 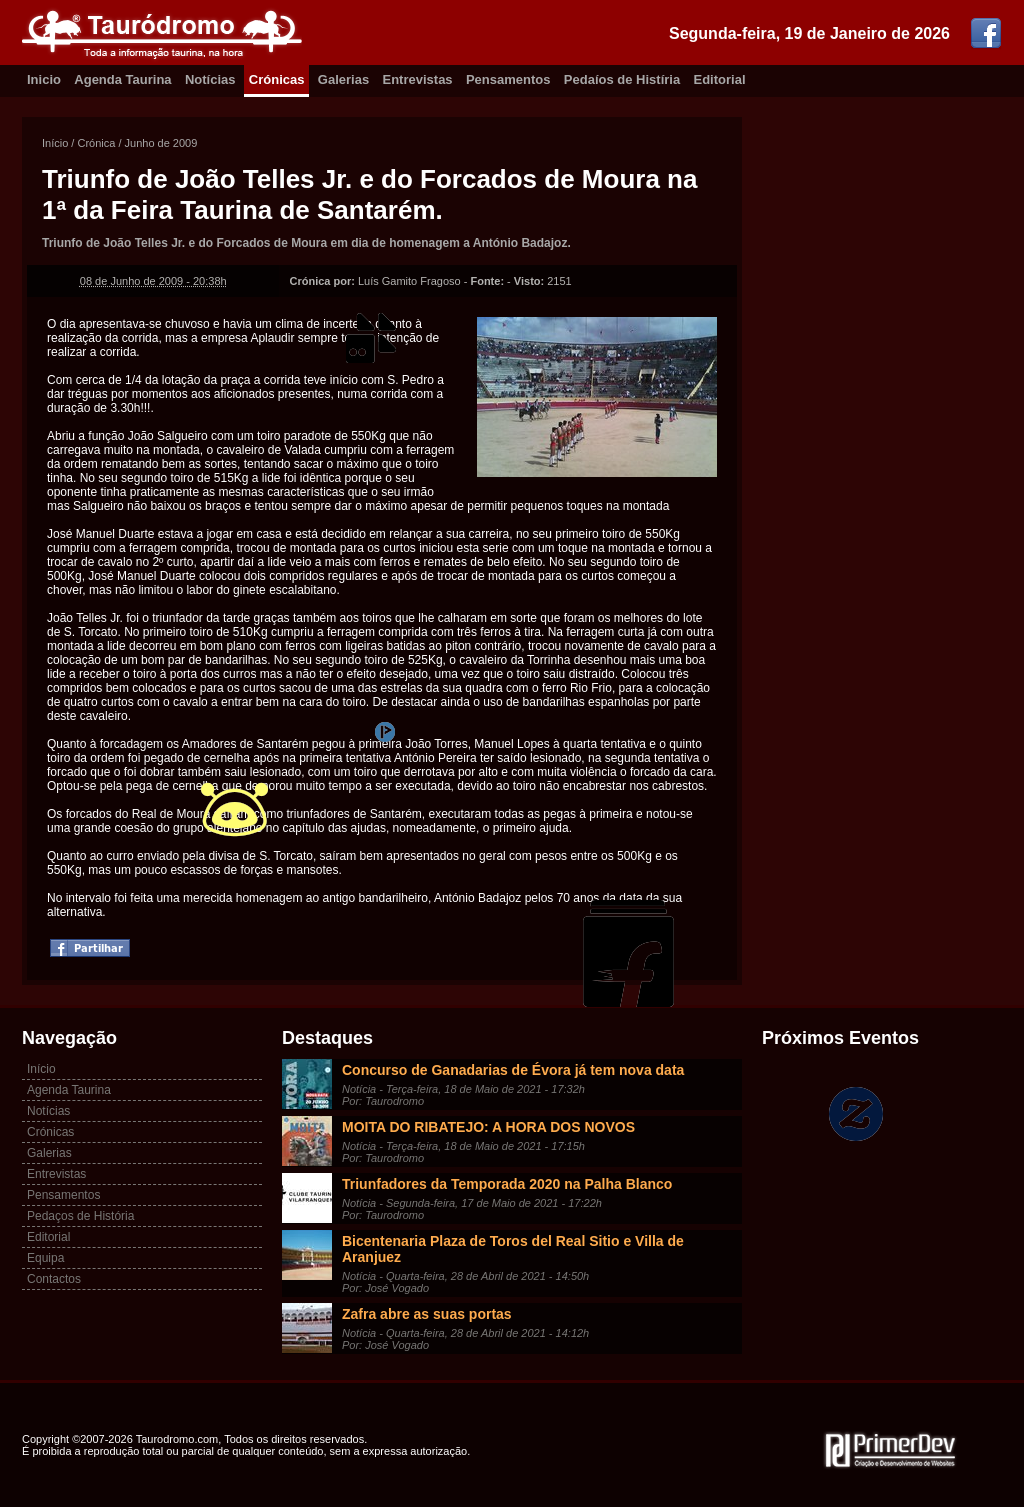 I want to click on open the Firefish app, so click(x=371, y=338).